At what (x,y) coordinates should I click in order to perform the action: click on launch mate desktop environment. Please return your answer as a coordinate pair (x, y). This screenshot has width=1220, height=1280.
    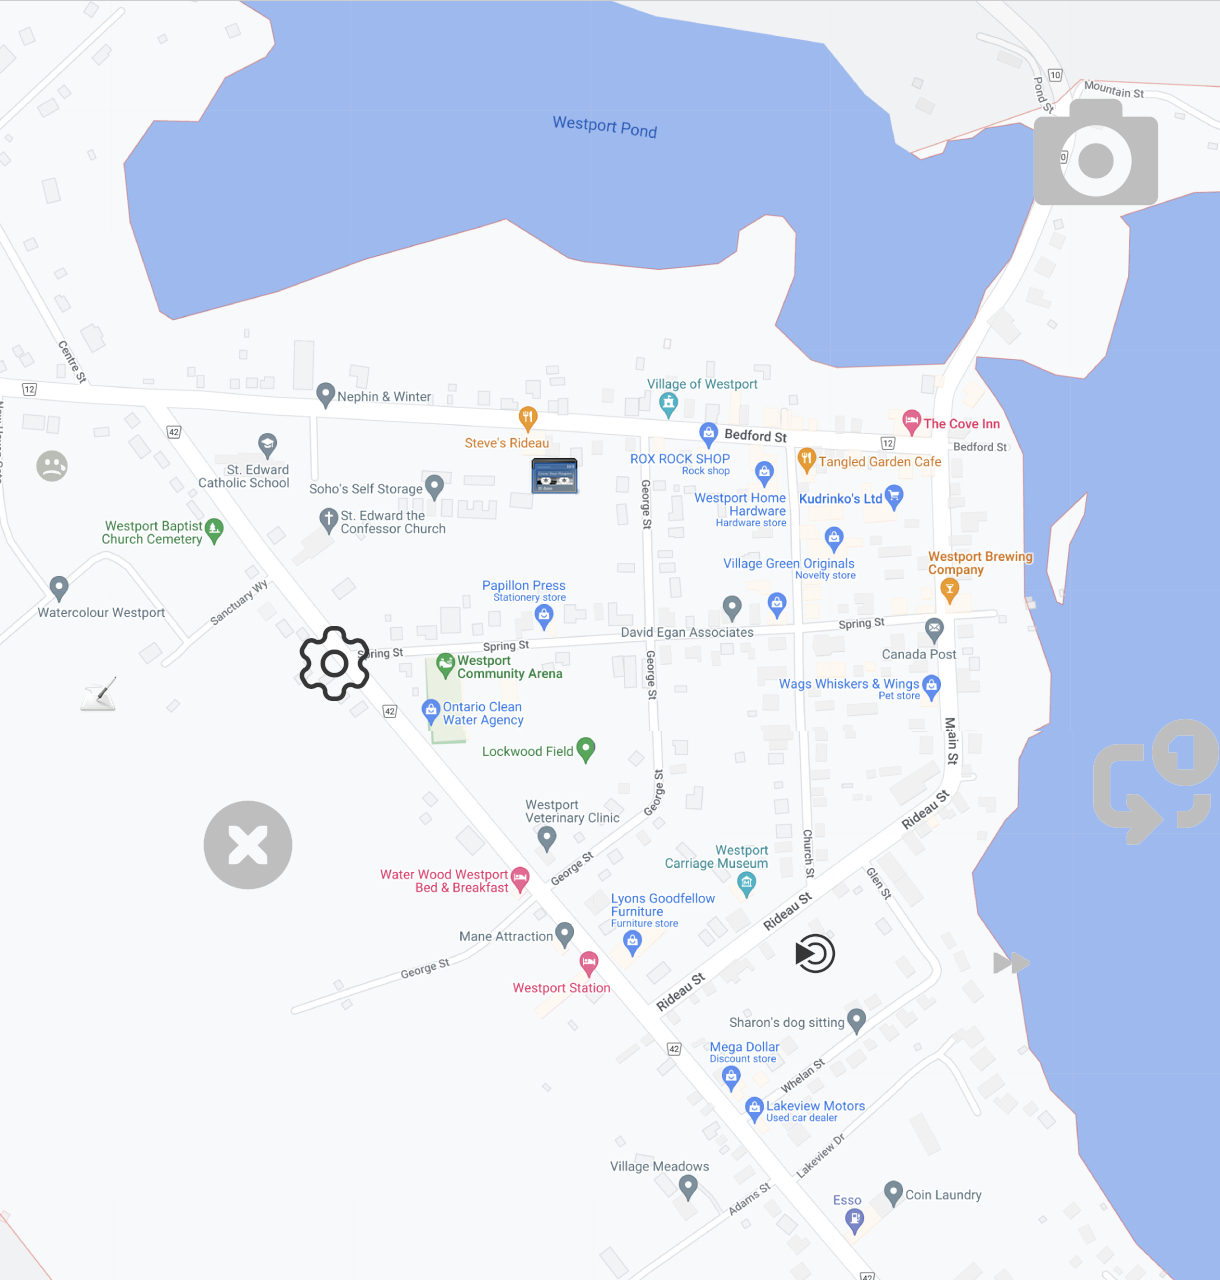
    Looking at the image, I should click on (815, 953).